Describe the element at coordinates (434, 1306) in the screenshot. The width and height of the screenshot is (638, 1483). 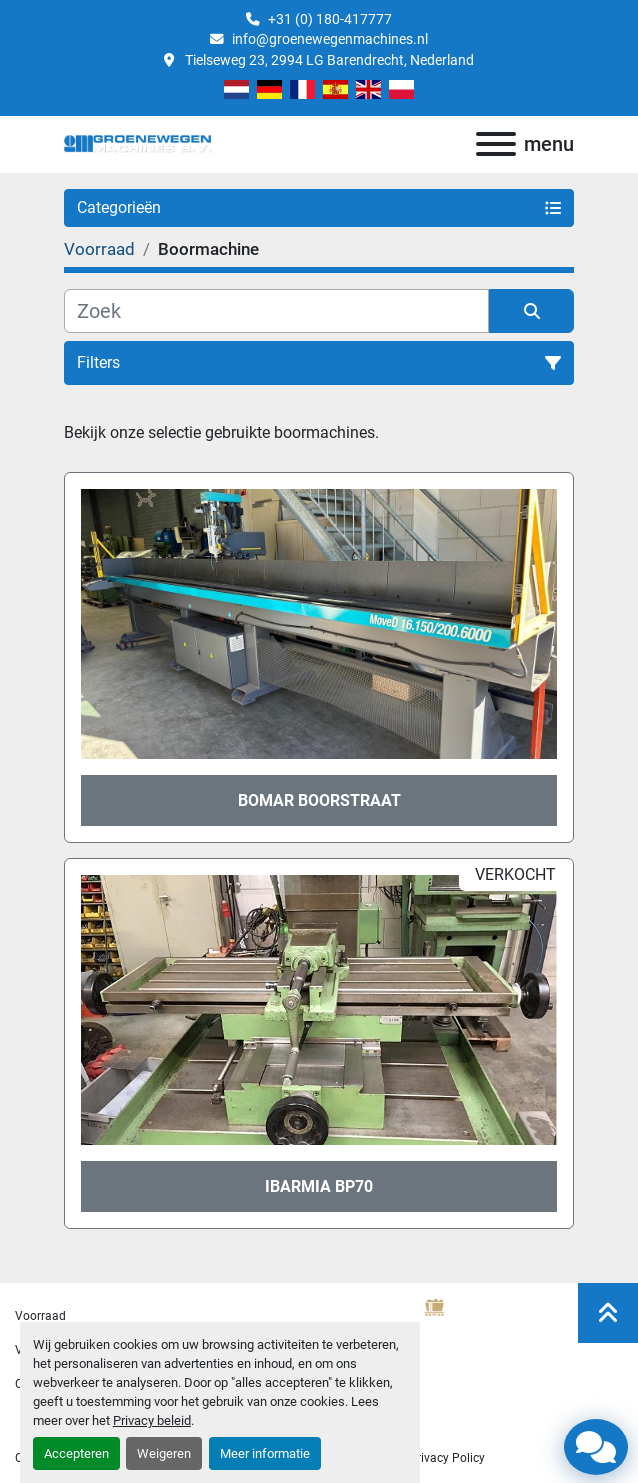
I see `indicates coal or mining resources in inventory` at that location.